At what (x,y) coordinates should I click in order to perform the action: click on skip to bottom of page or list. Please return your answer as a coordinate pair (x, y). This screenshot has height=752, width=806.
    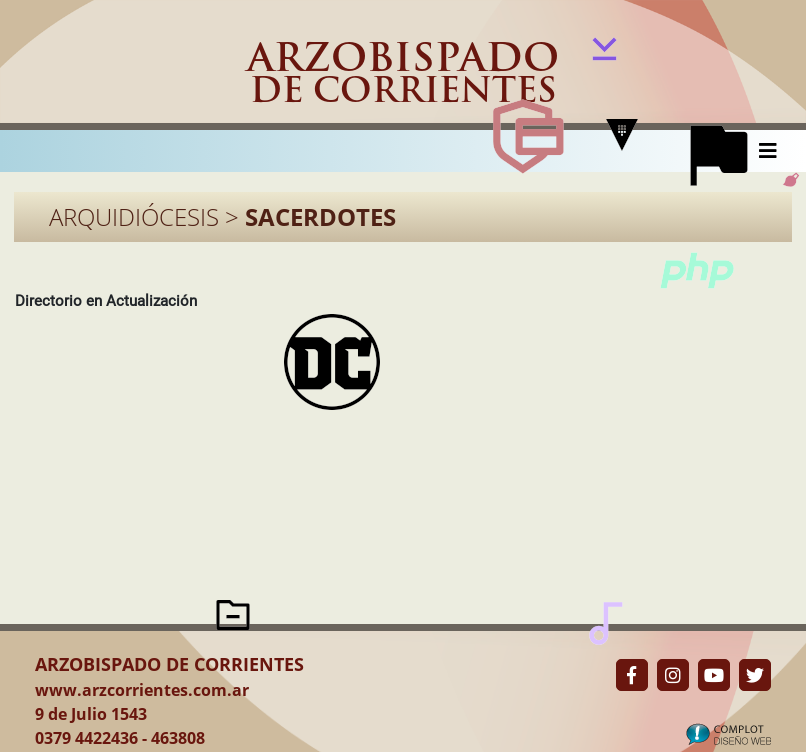
    Looking at the image, I should click on (604, 50).